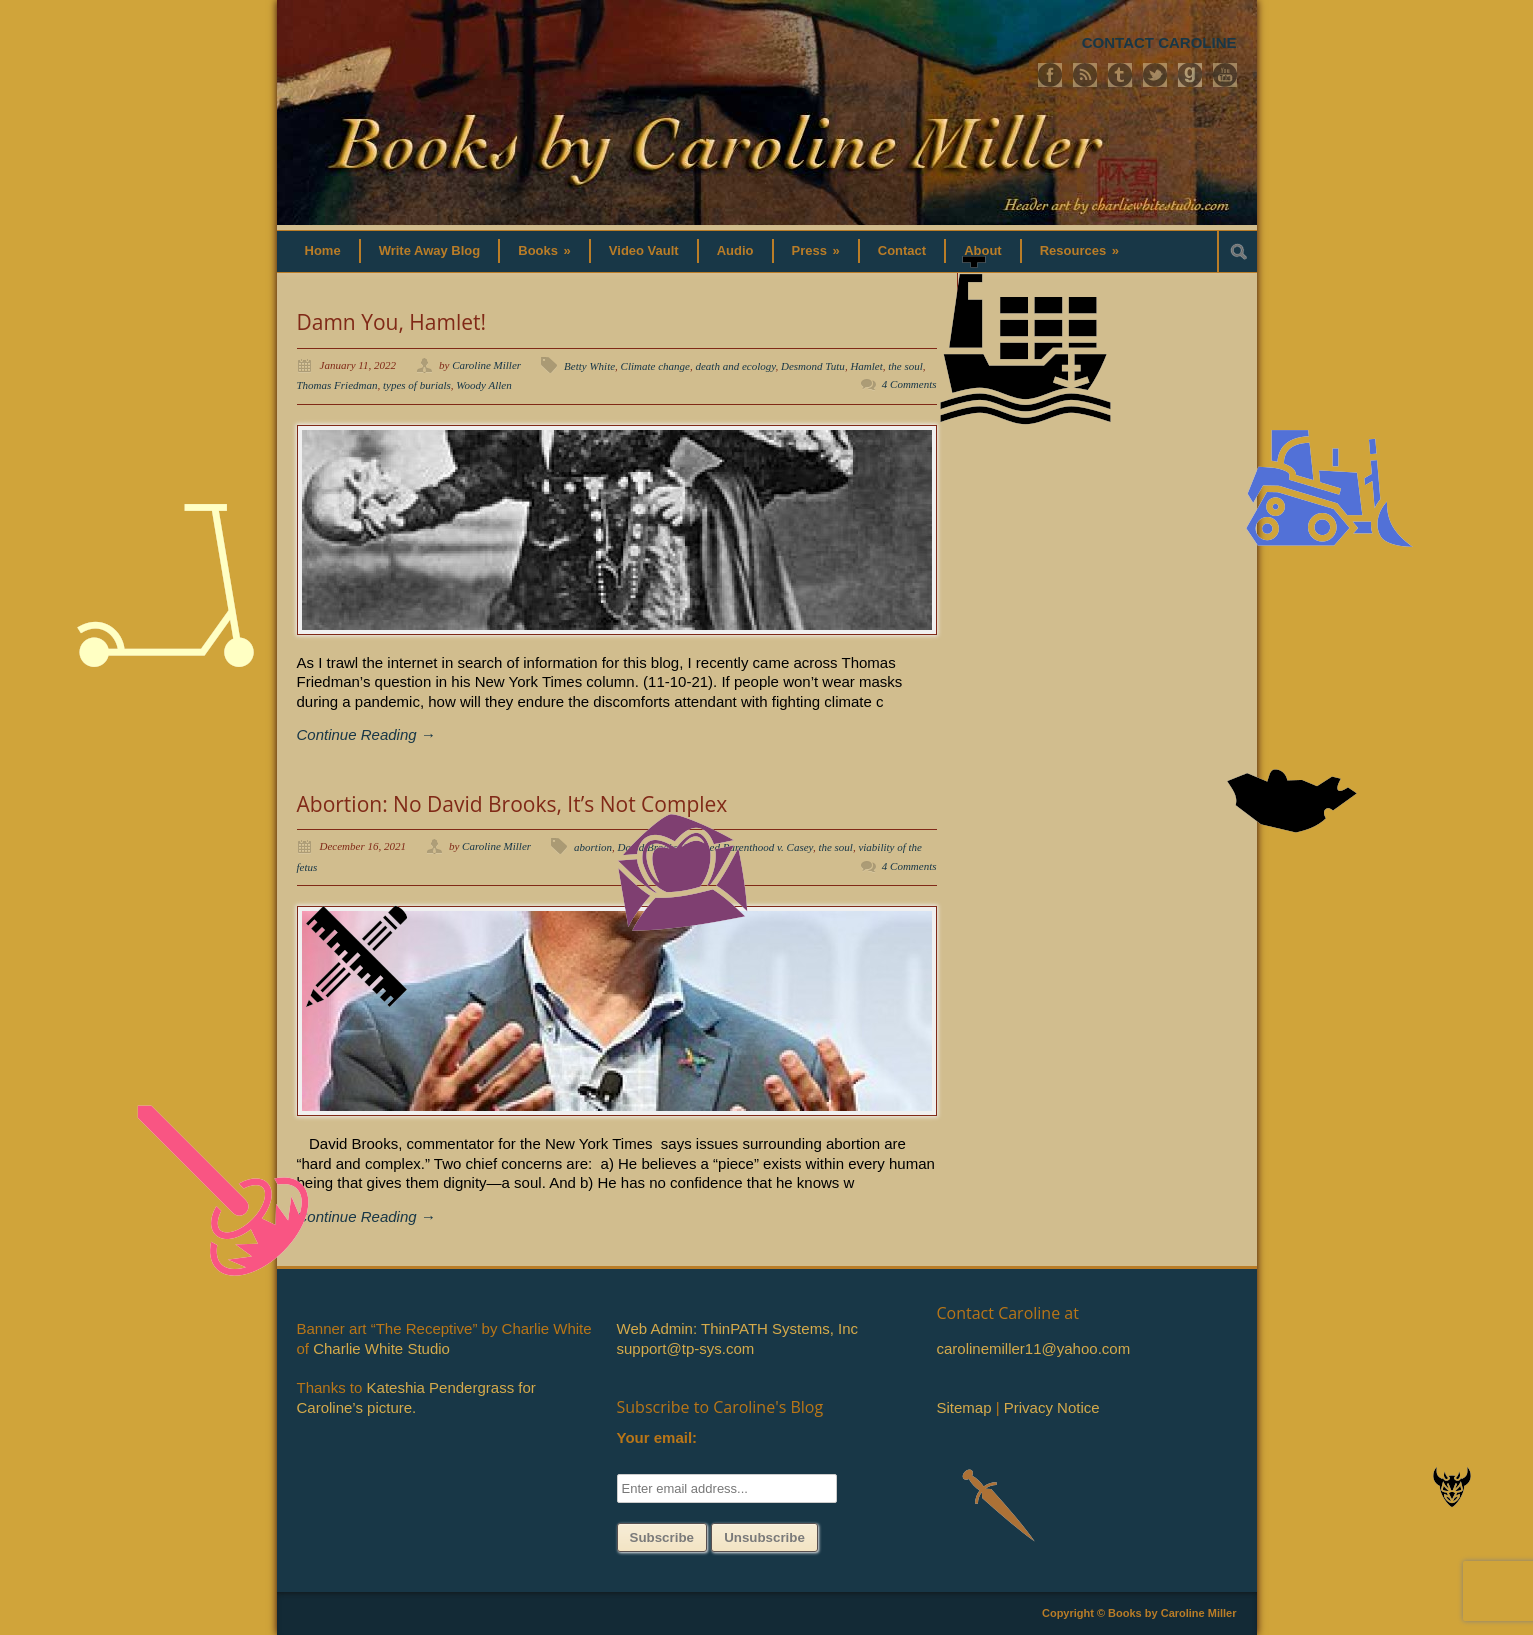 The image size is (1533, 1635). What do you see at coordinates (1452, 1487) in the screenshot?
I see `select a villain or antagonist character` at bounding box center [1452, 1487].